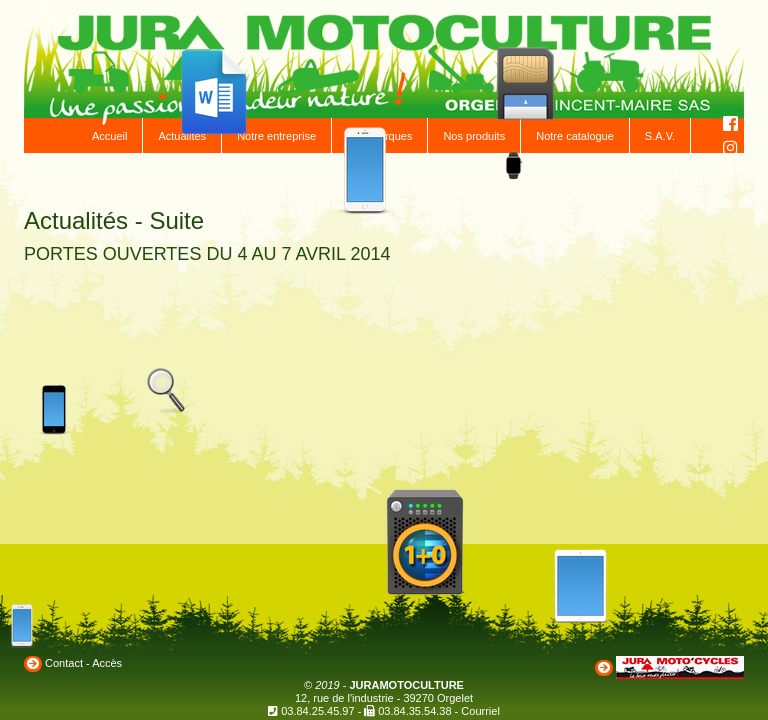 The height and width of the screenshot is (720, 768). What do you see at coordinates (365, 171) in the screenshot?
I see `connect or manage an iPhone device` at bounding box center [365, 171].